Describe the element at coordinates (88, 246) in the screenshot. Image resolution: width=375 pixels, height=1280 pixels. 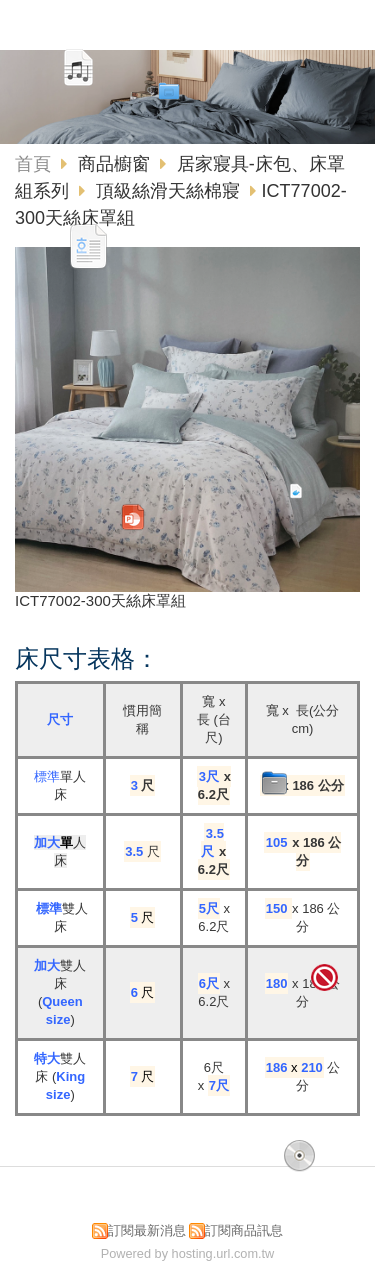
I see `open a Hangul Word Processor (.hwp) document` at that location.